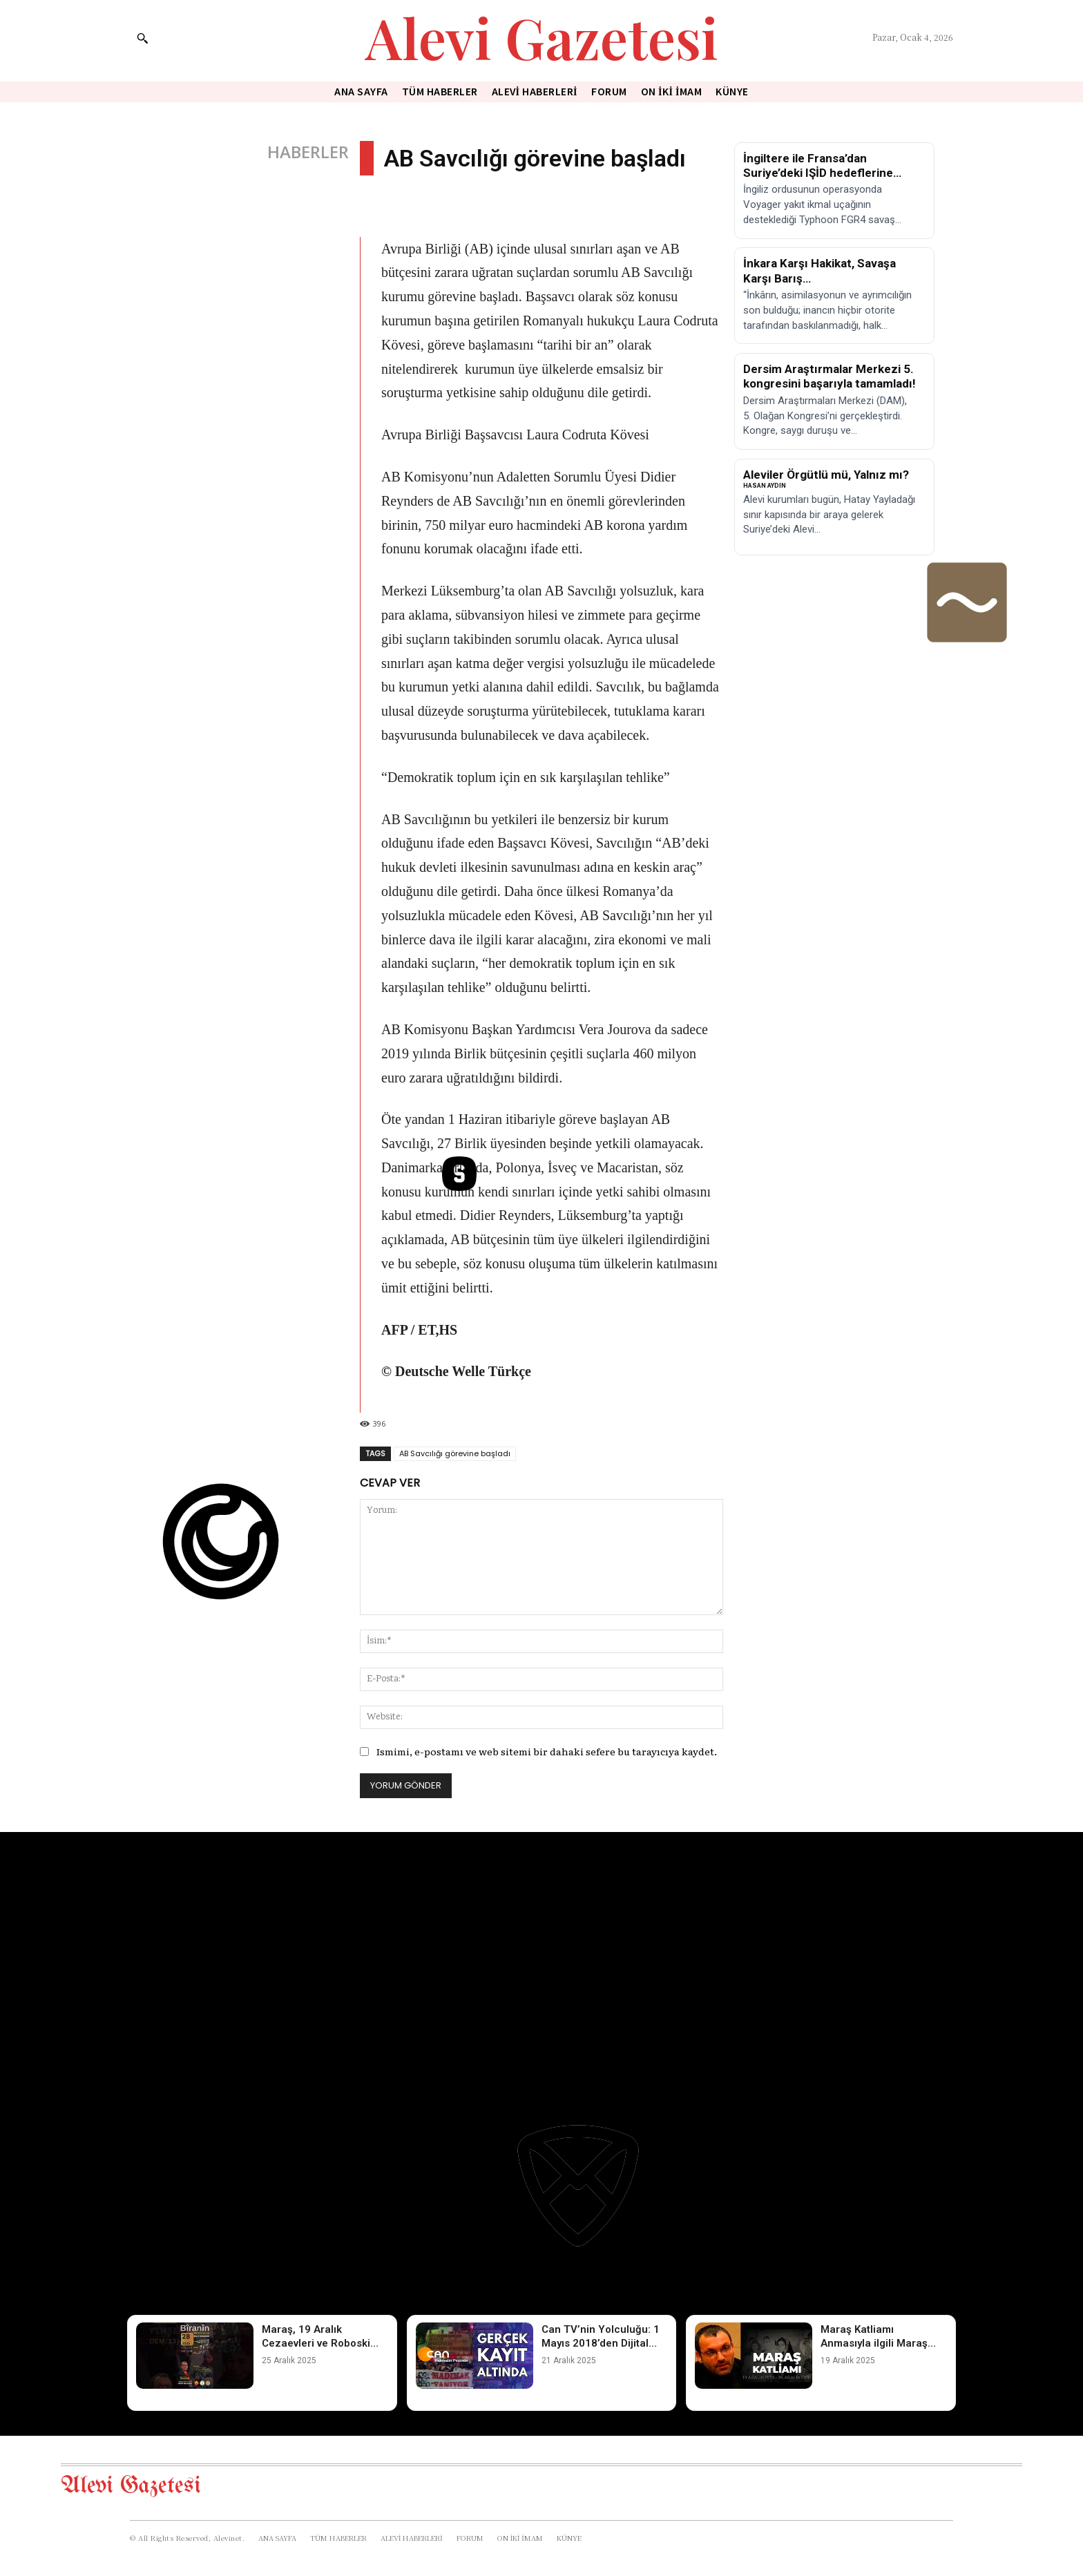 This screenshot has height=2576, width=1083. I want to click on indicates a word or item starting with "S", so click(459, 1174).